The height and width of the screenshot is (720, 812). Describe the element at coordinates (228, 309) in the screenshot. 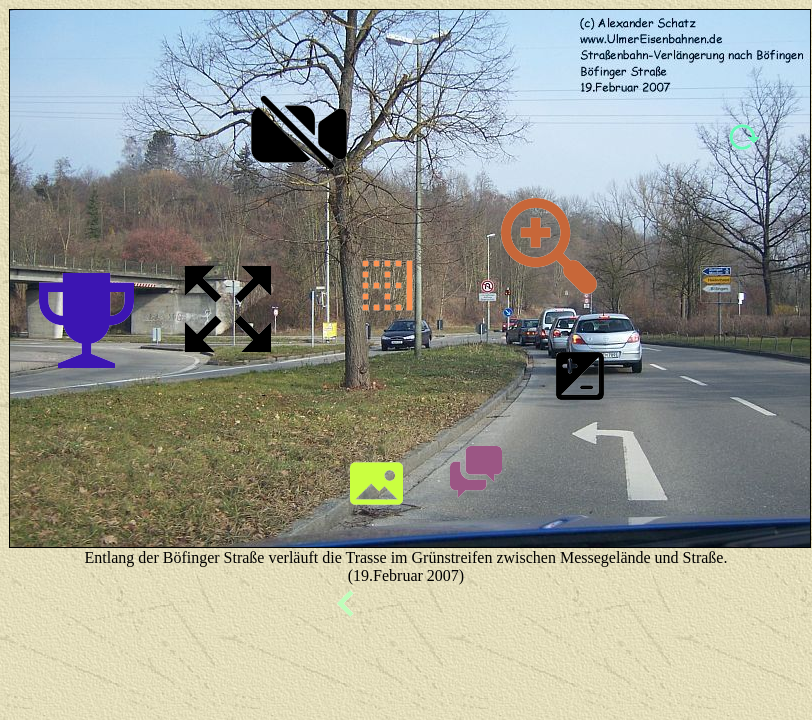

I see `enter fullscreen mode` at that location.